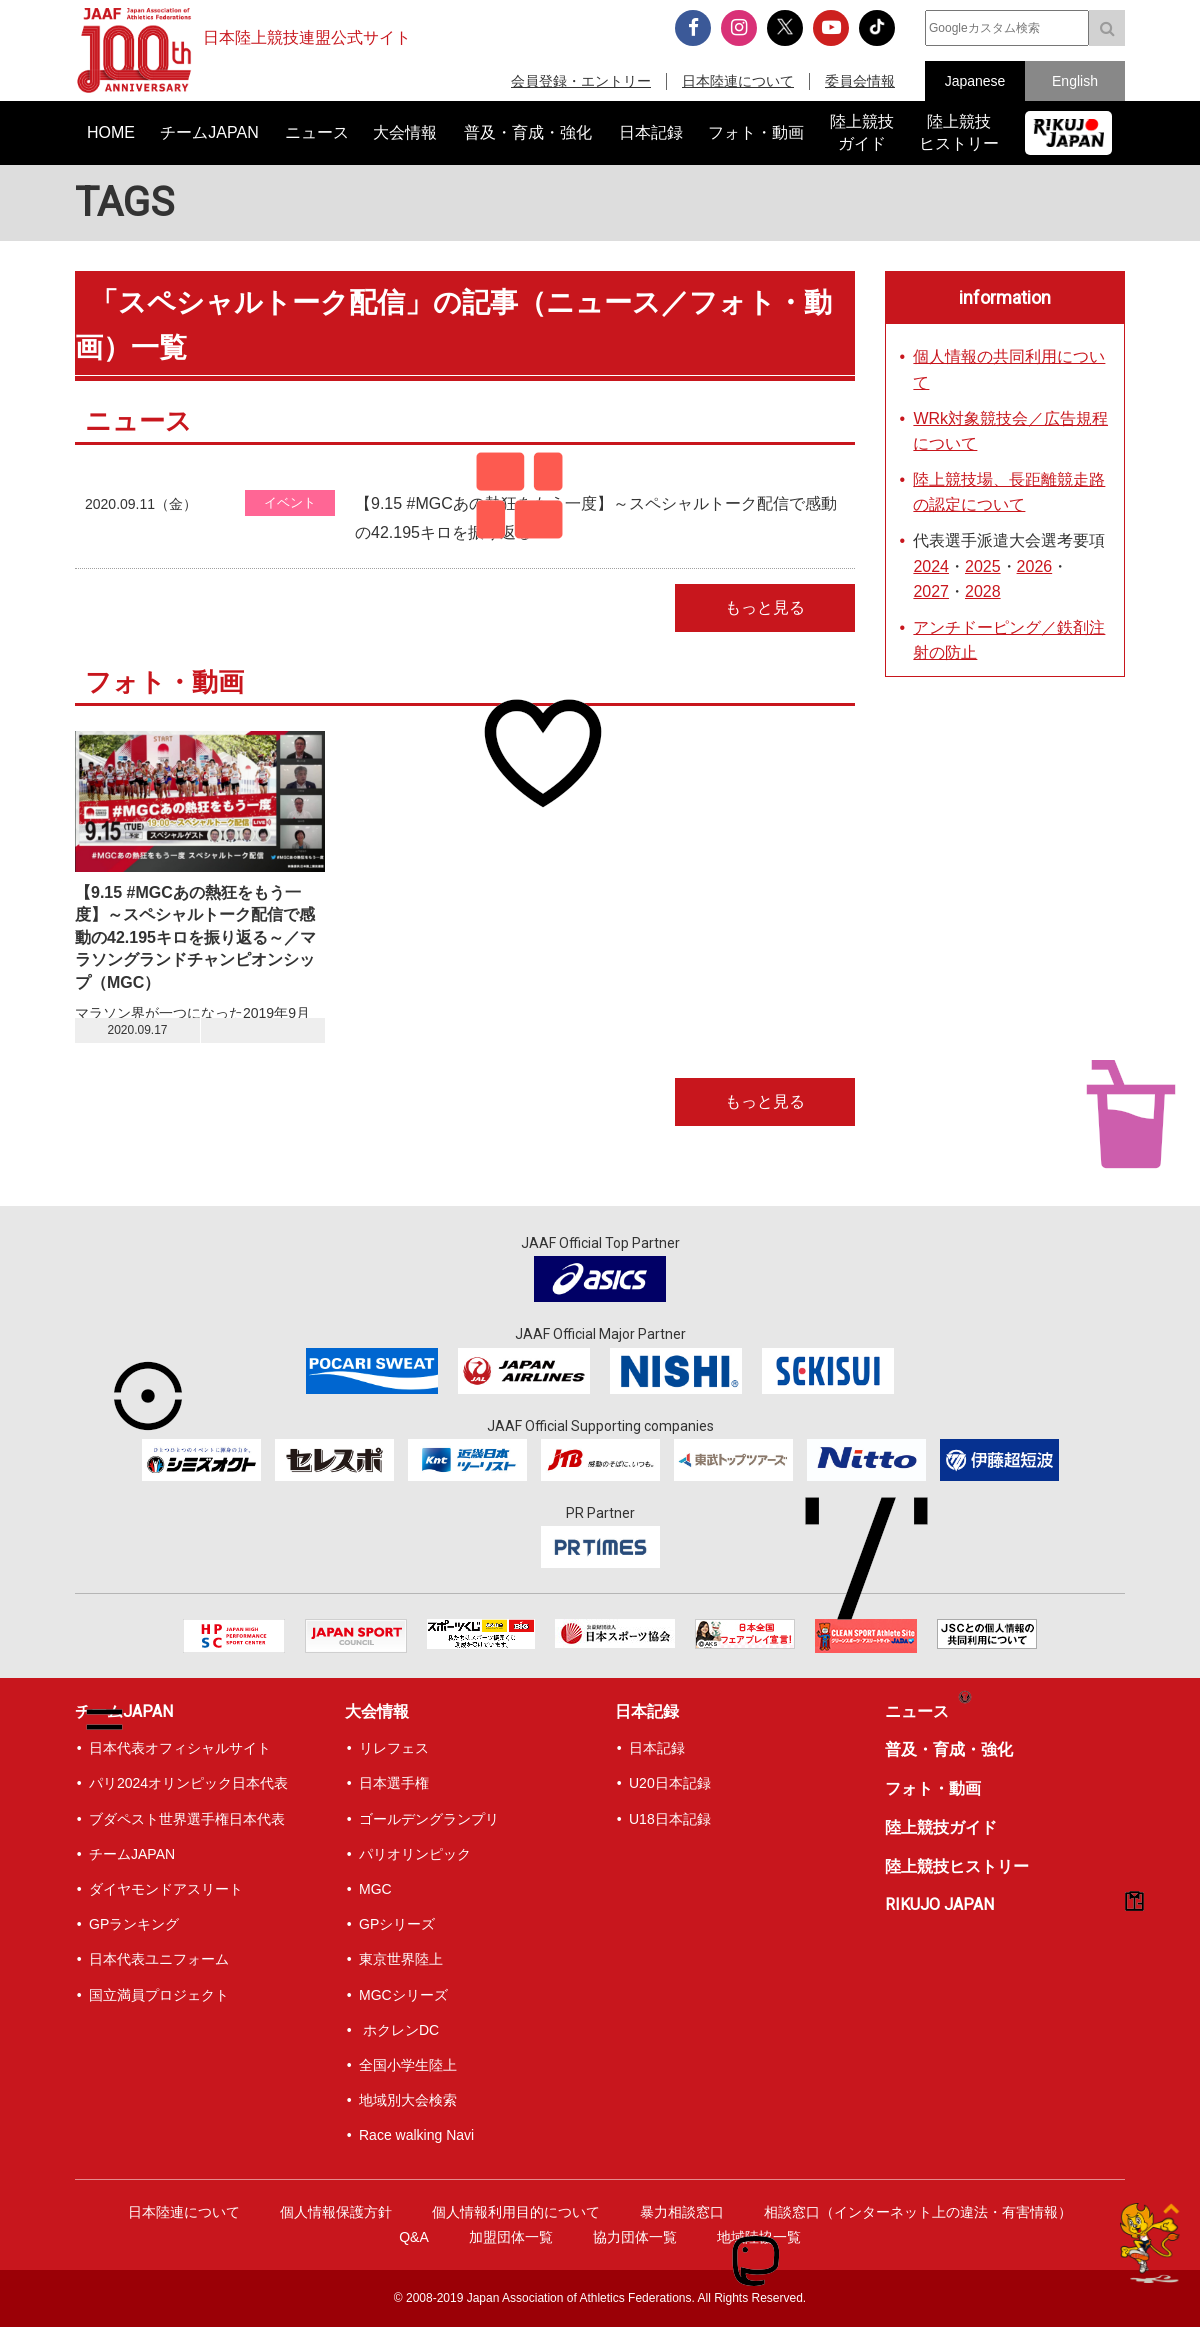 Image resolution: width=1200 pixels, height=2327 pixels. Describe the element at coordinates (519, 495) in the screenshot. I see `access the dashboard or control panel` at that location.